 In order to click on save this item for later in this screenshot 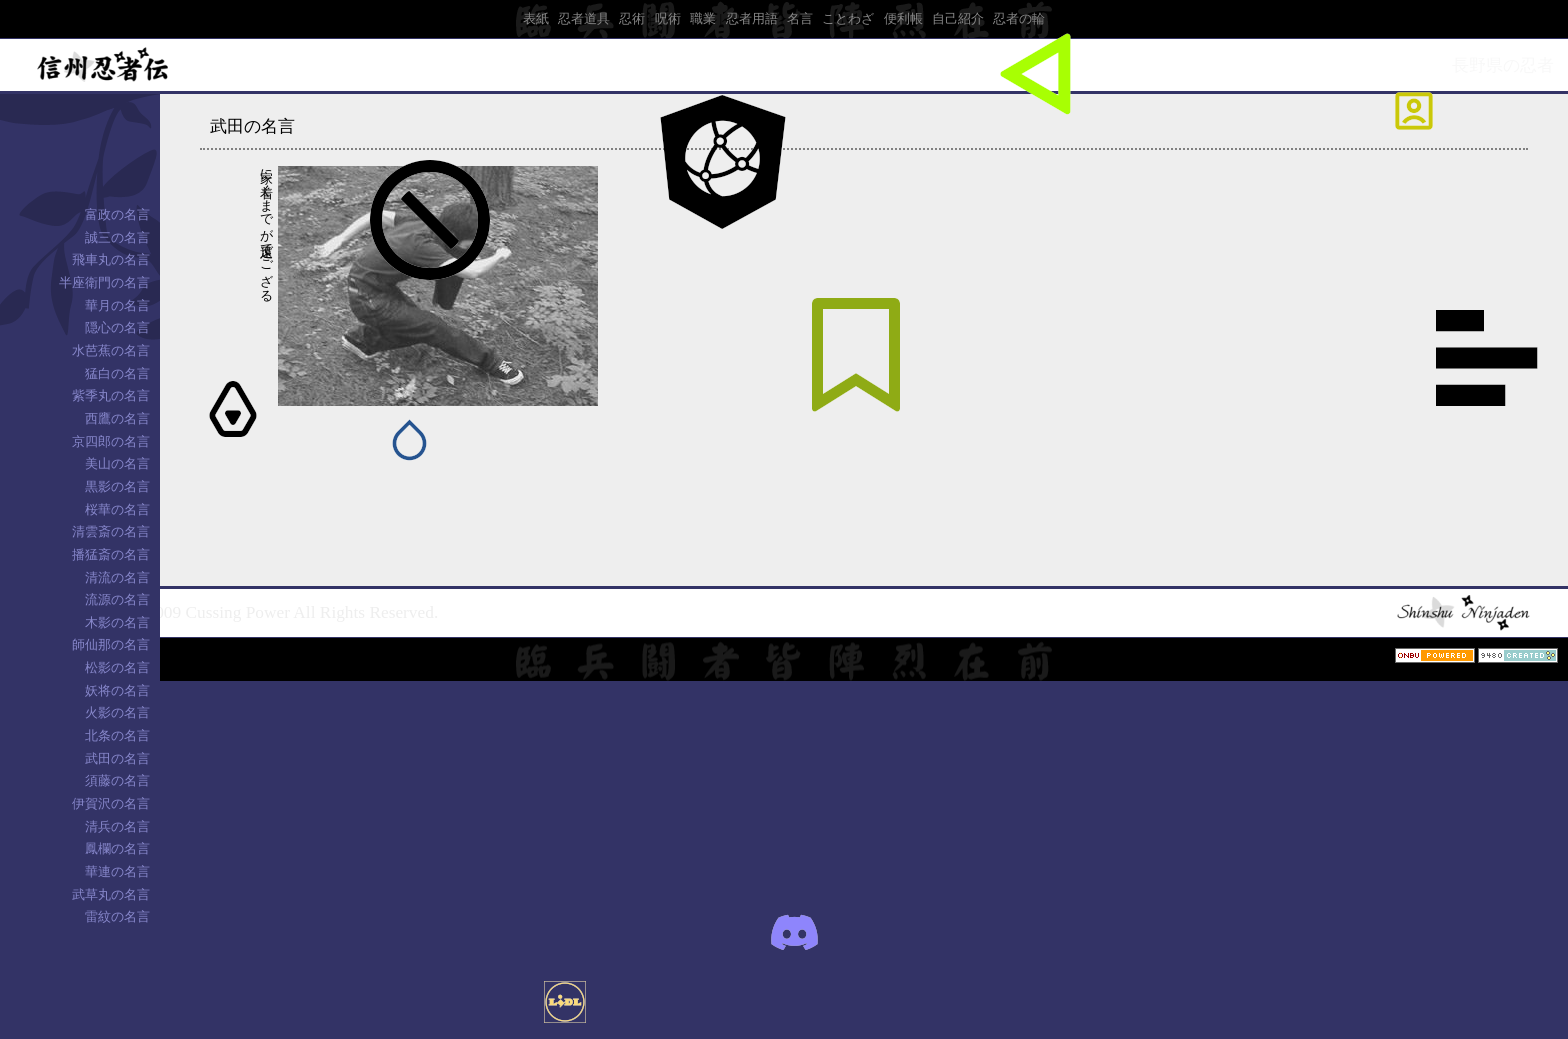, I will do `click(856, 353)`.